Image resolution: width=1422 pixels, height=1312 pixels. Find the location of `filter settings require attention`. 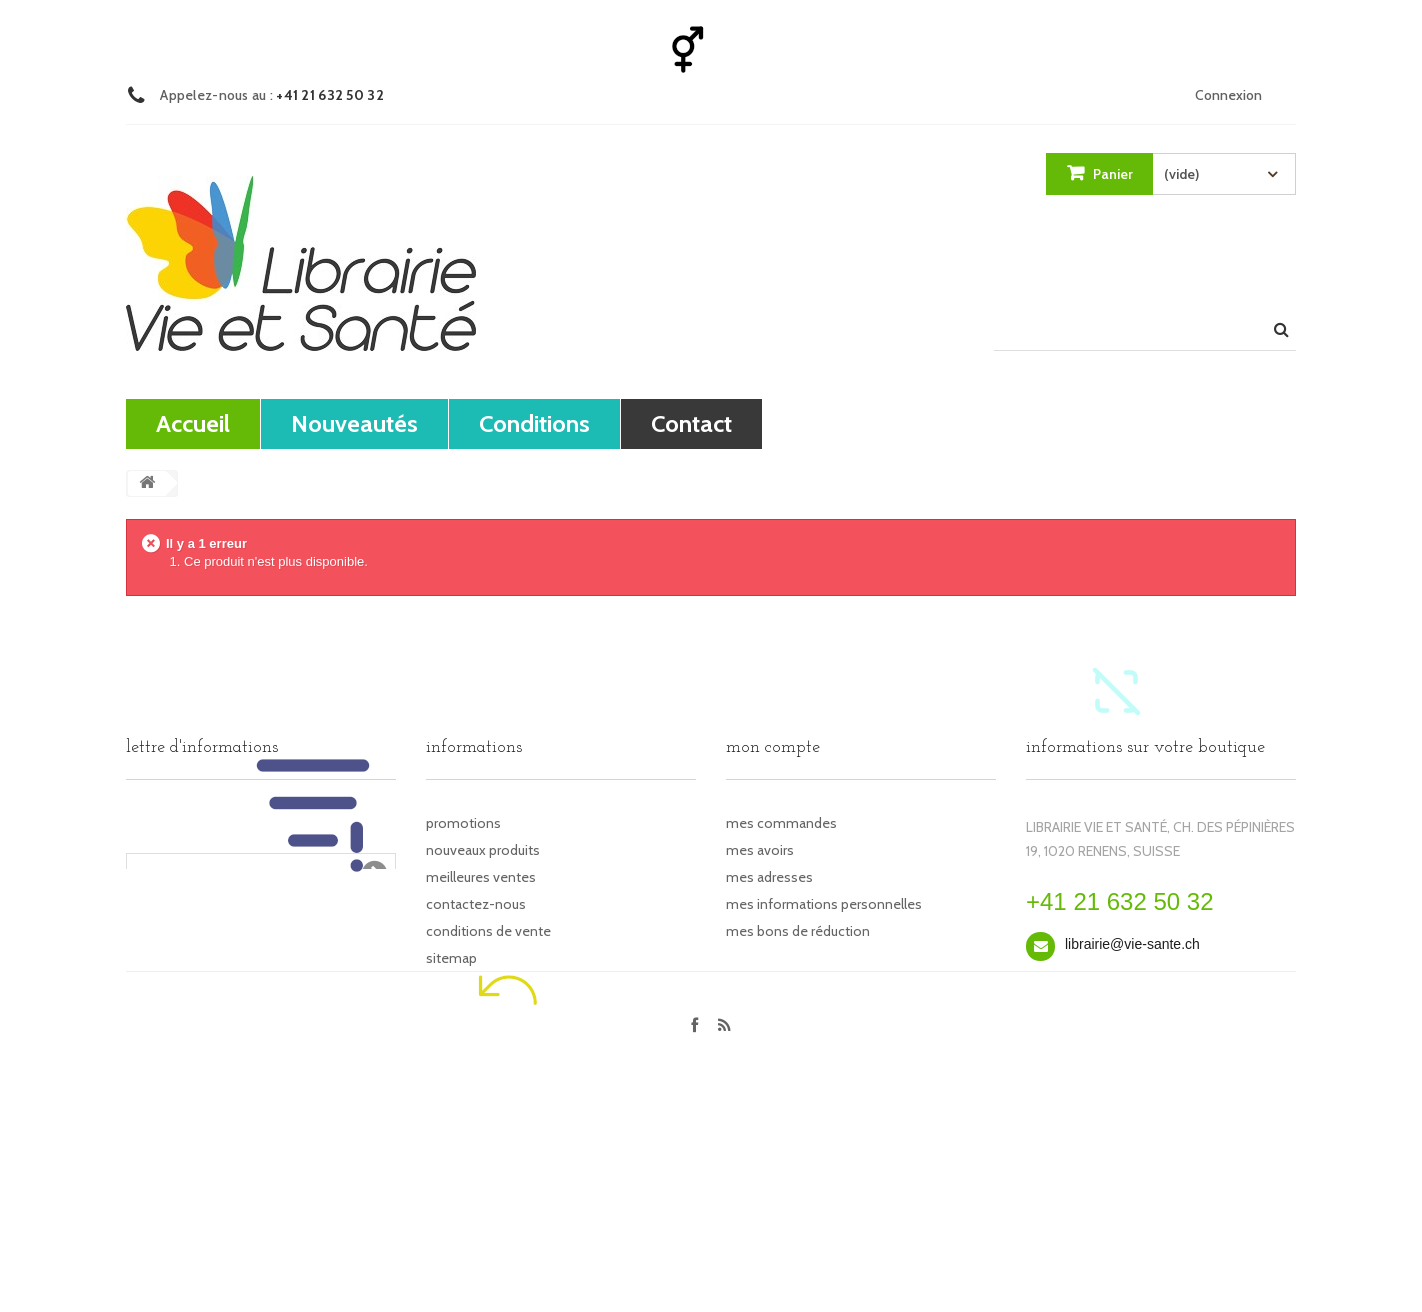

filter settings require attention is located at coordinates (313, 803).